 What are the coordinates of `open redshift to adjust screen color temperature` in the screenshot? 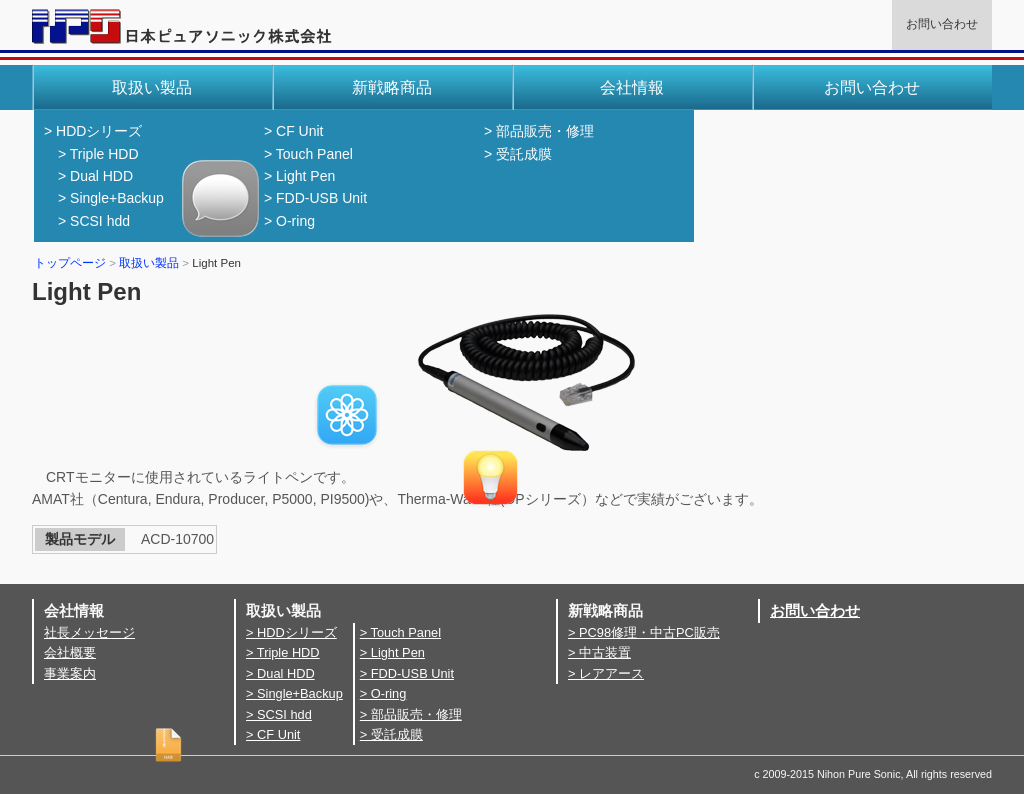 It's located at (490, 477).